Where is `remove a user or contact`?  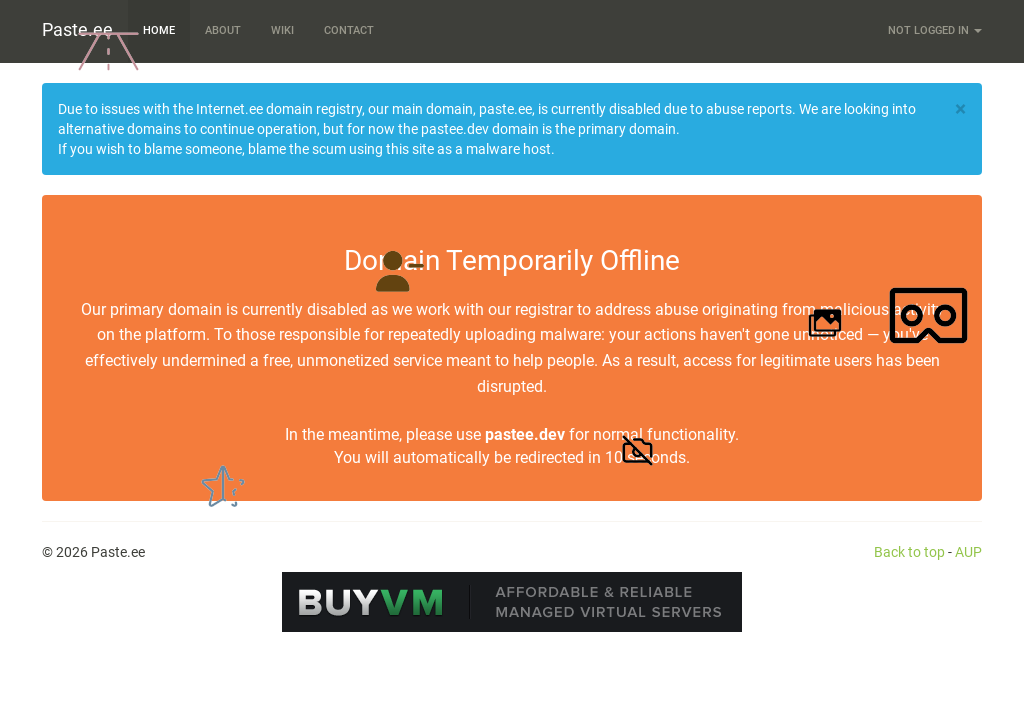 remove a user or contact is located at coordinates (398, 271).